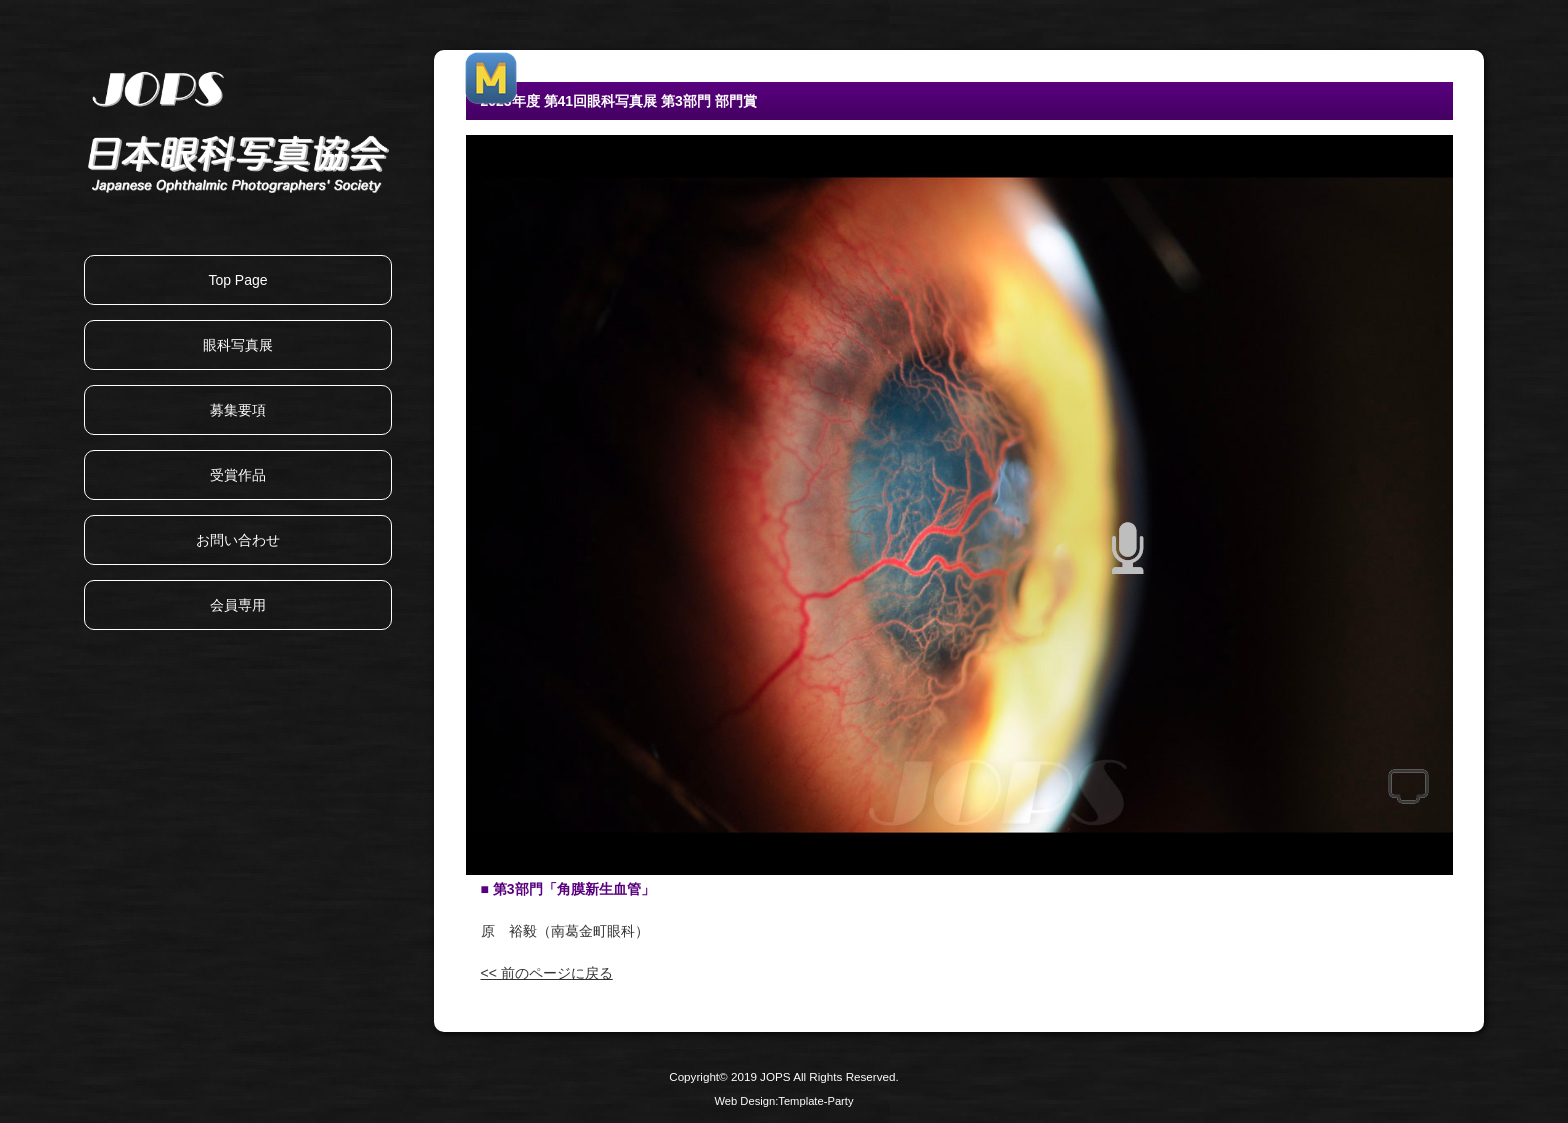 This screenshot has width=1568, height=1123. What do you see at coordinates (1408, 786) in the screenshot?
I see `access network or system preferences` at bounding box center [1408, 786].